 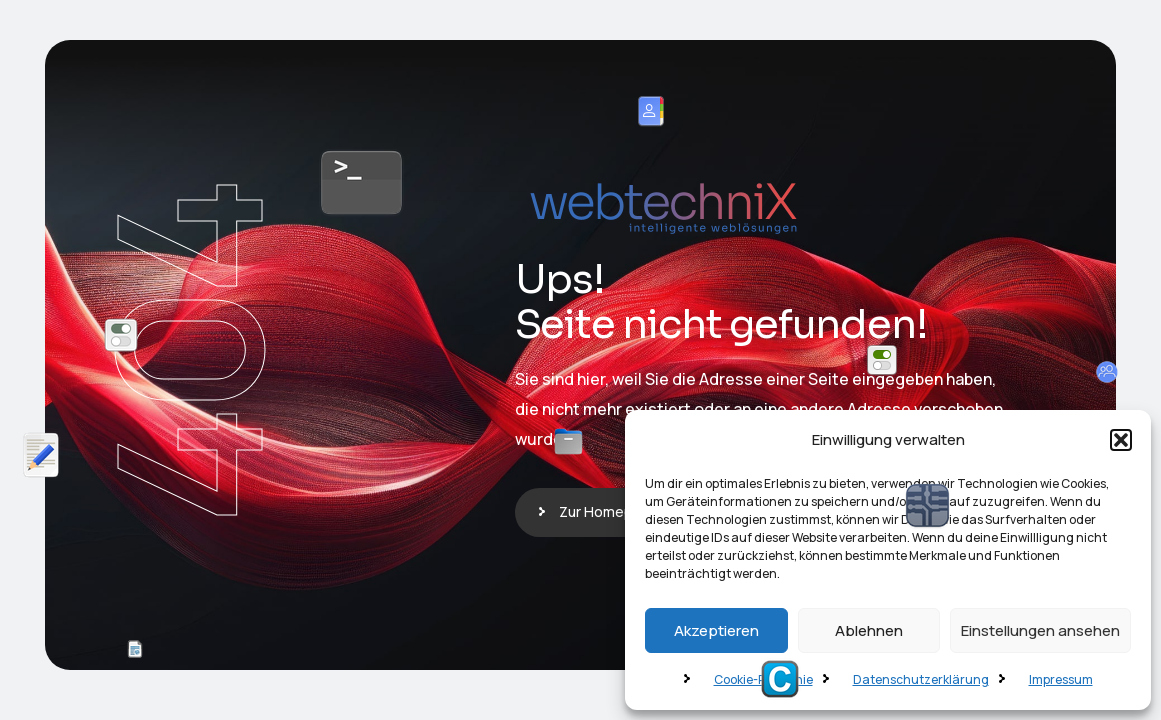 What do you see at coordinates (135, 649) in the screenshot?
I see `open an opendocument web page file` at bounding box center [135, 649].